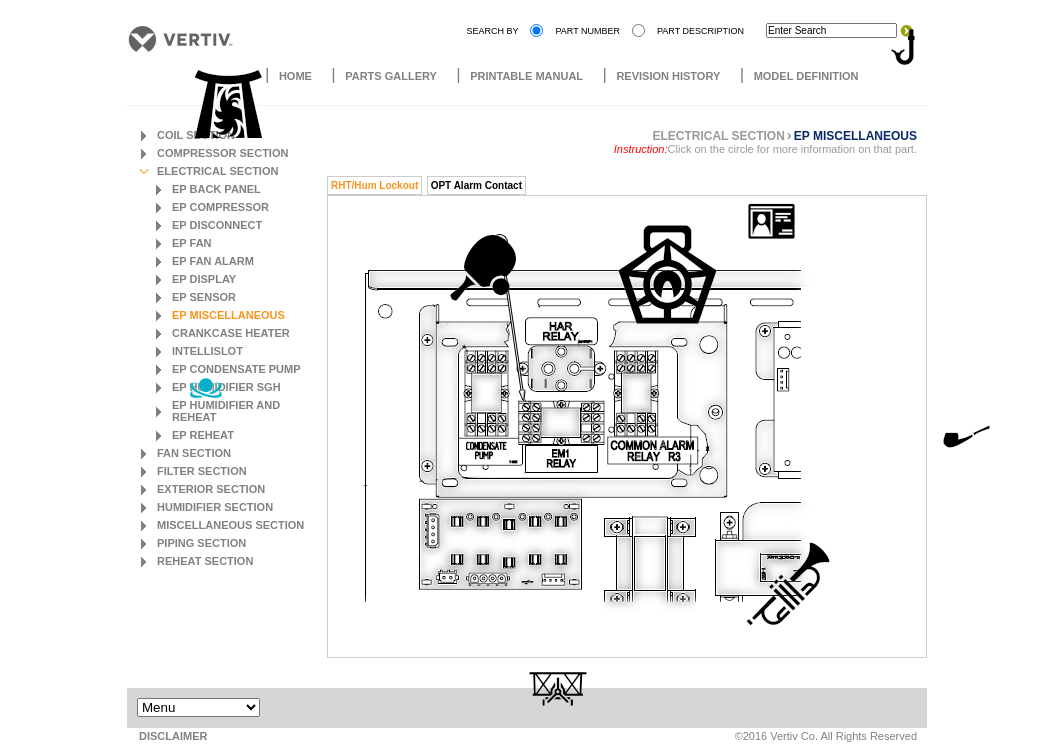  What do you see at coordinates (206, 389) in the screenshot?
I see `represents a planet or celestial body in a space game` at bounding box center [206, 389].